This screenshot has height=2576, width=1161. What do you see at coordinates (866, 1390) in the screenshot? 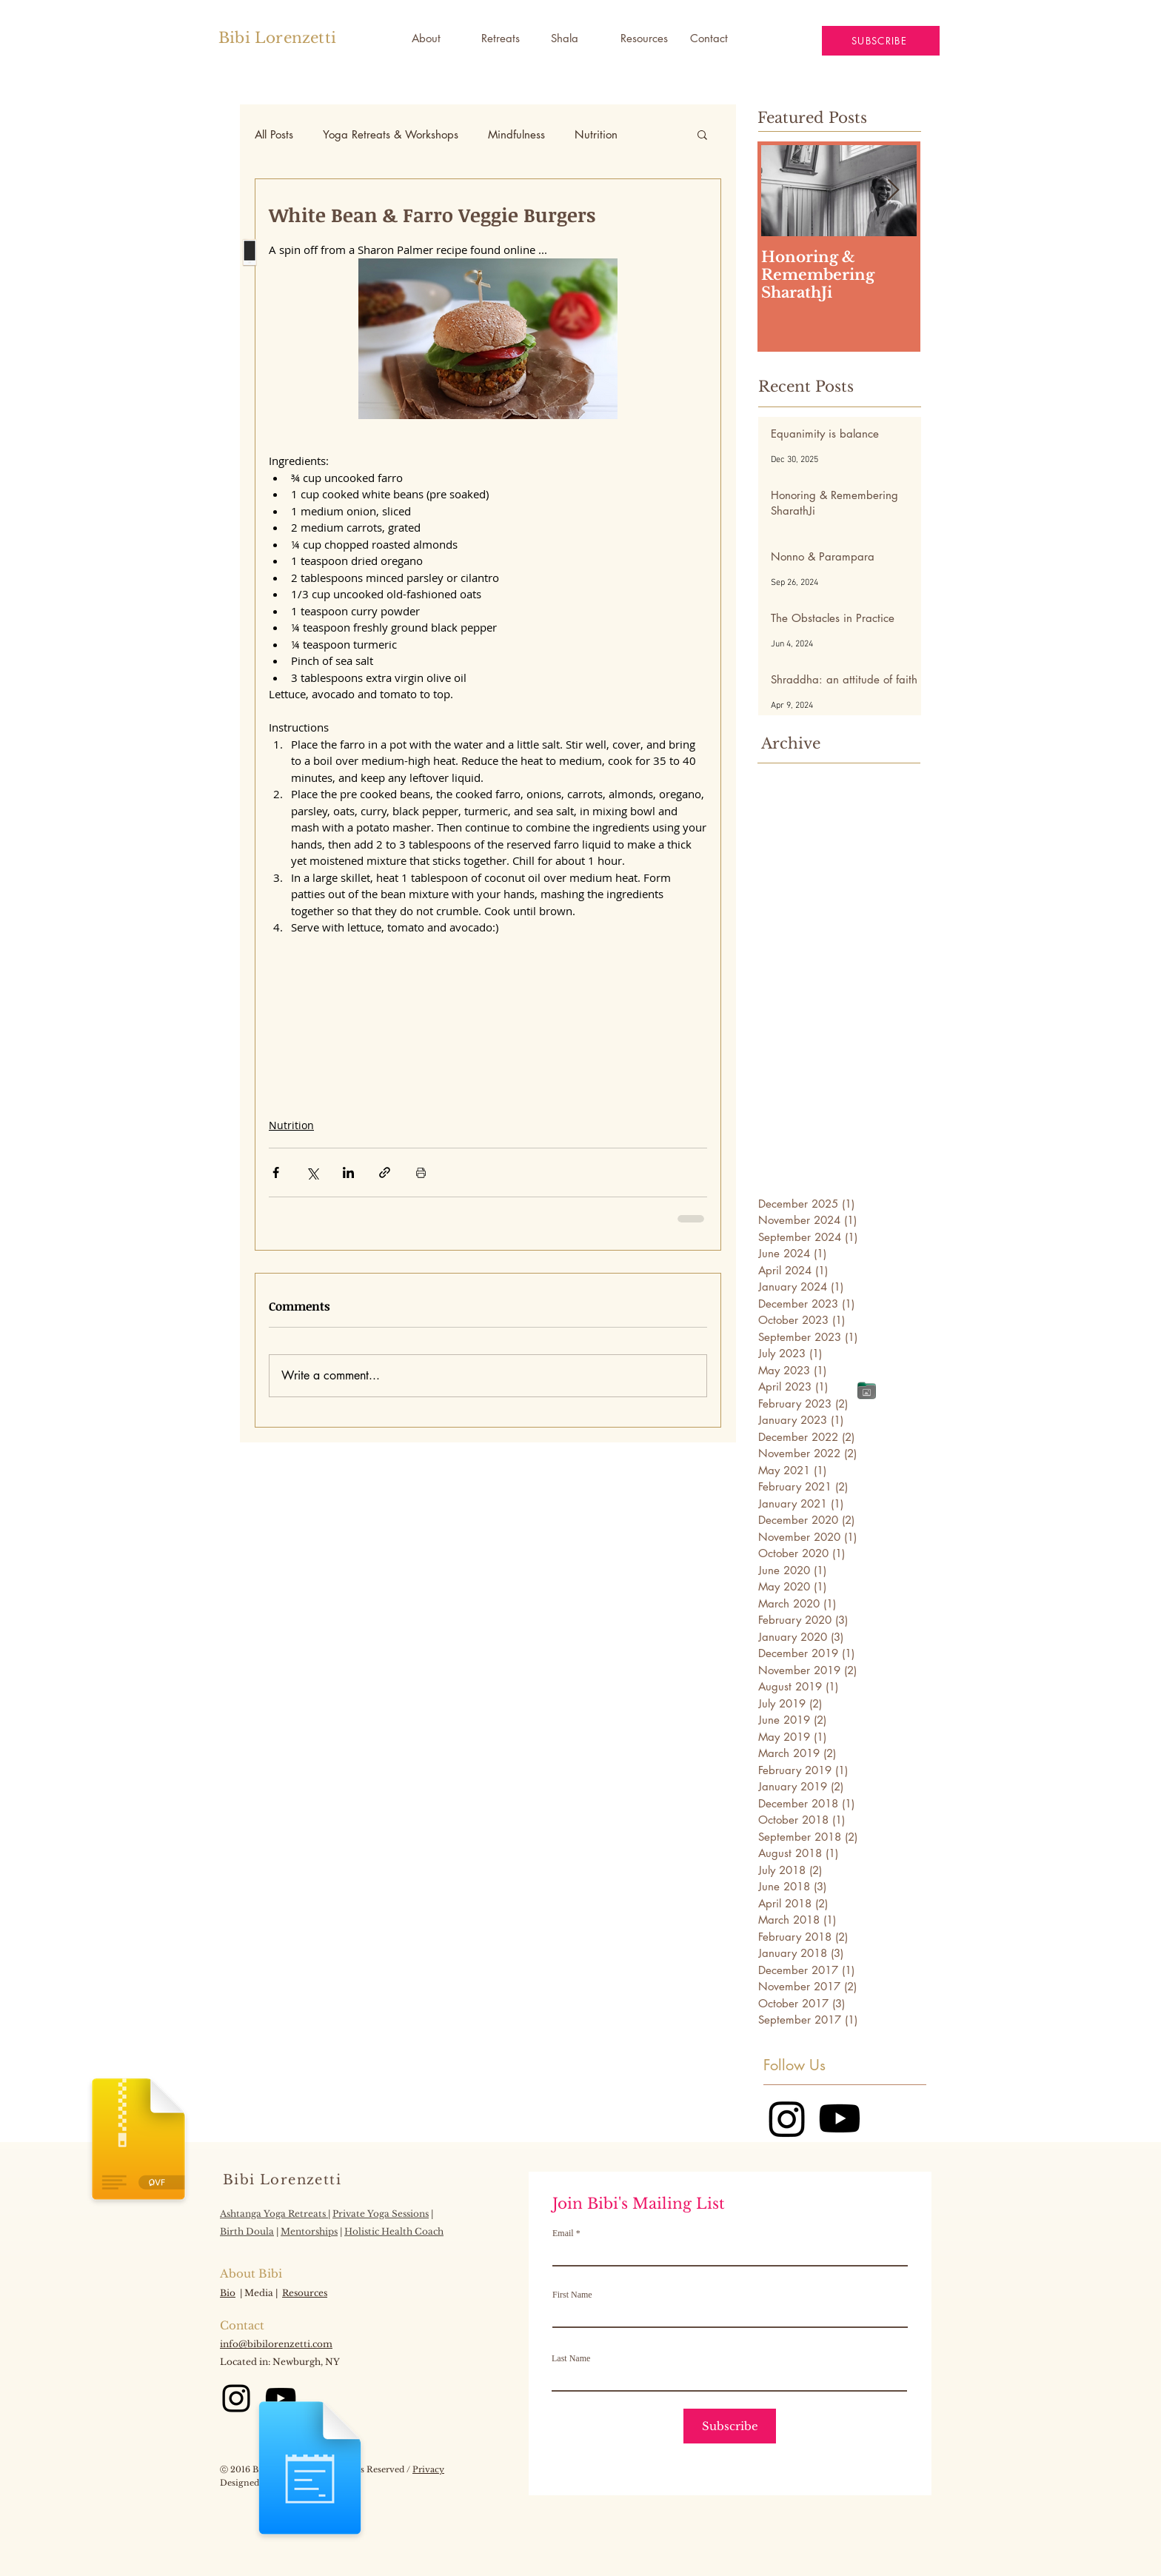
I see `open pictures folder` at bounding box center [866, 1390].